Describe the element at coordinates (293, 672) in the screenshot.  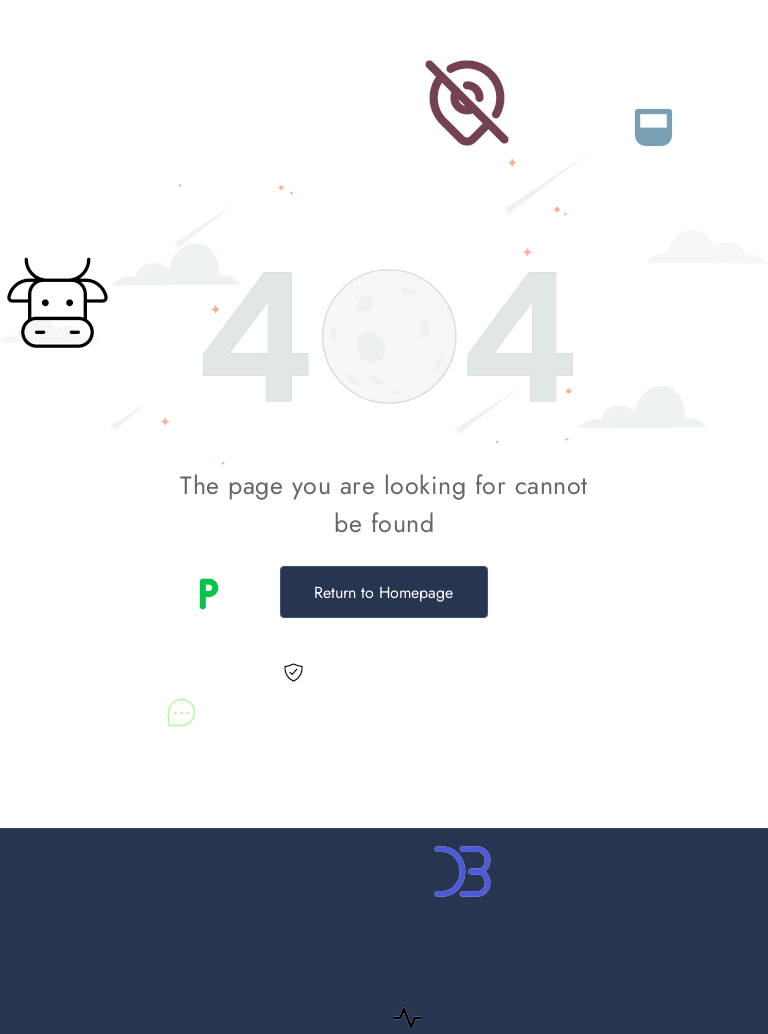
I see `indicates verified security or protection status` at that location.